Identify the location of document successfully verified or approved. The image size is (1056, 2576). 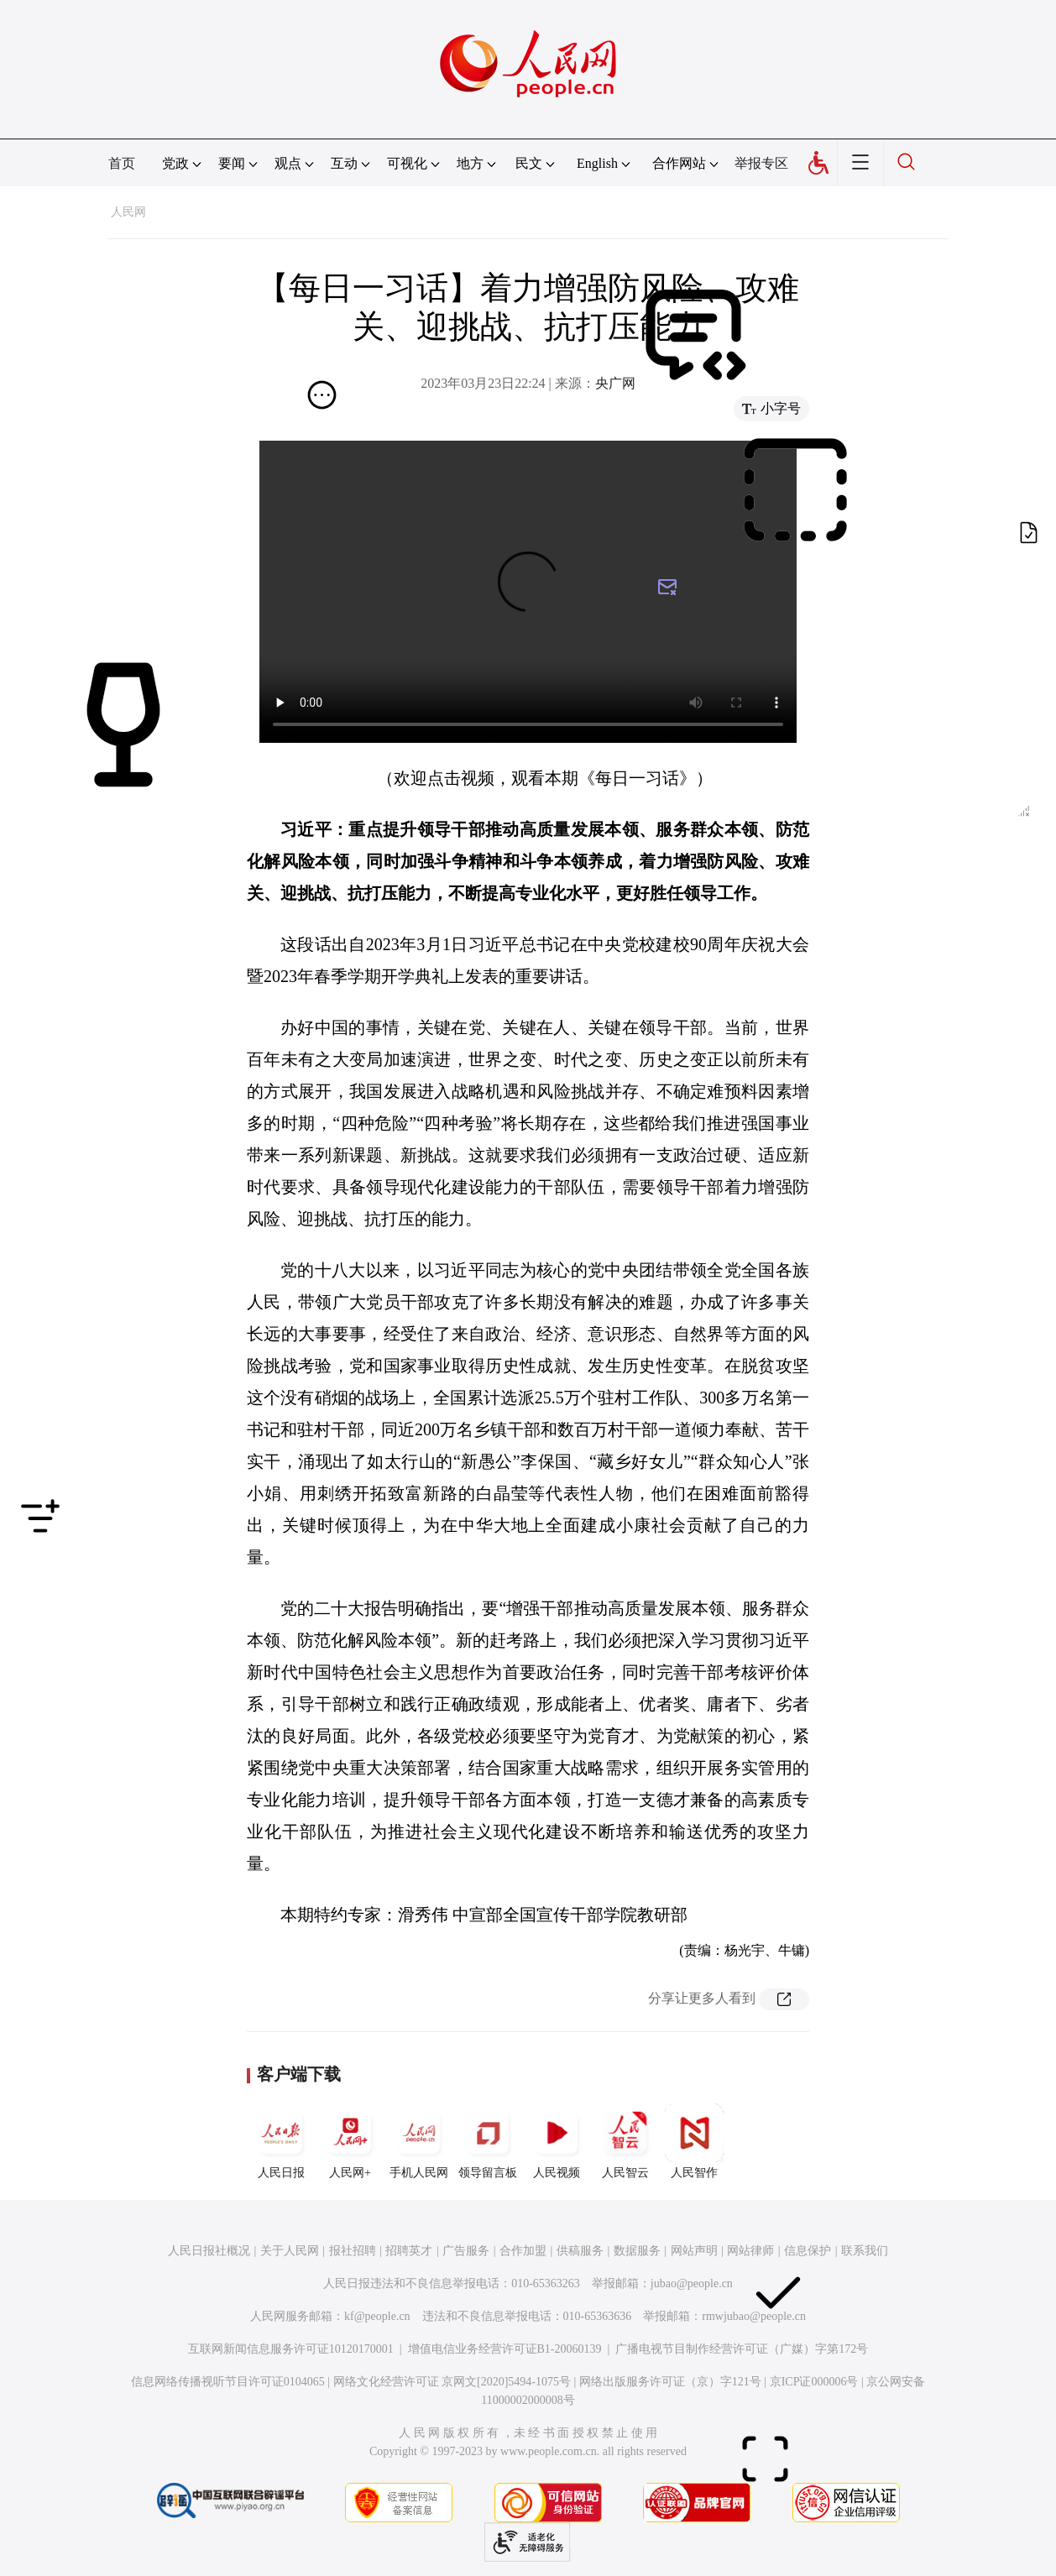
(1028, 532).